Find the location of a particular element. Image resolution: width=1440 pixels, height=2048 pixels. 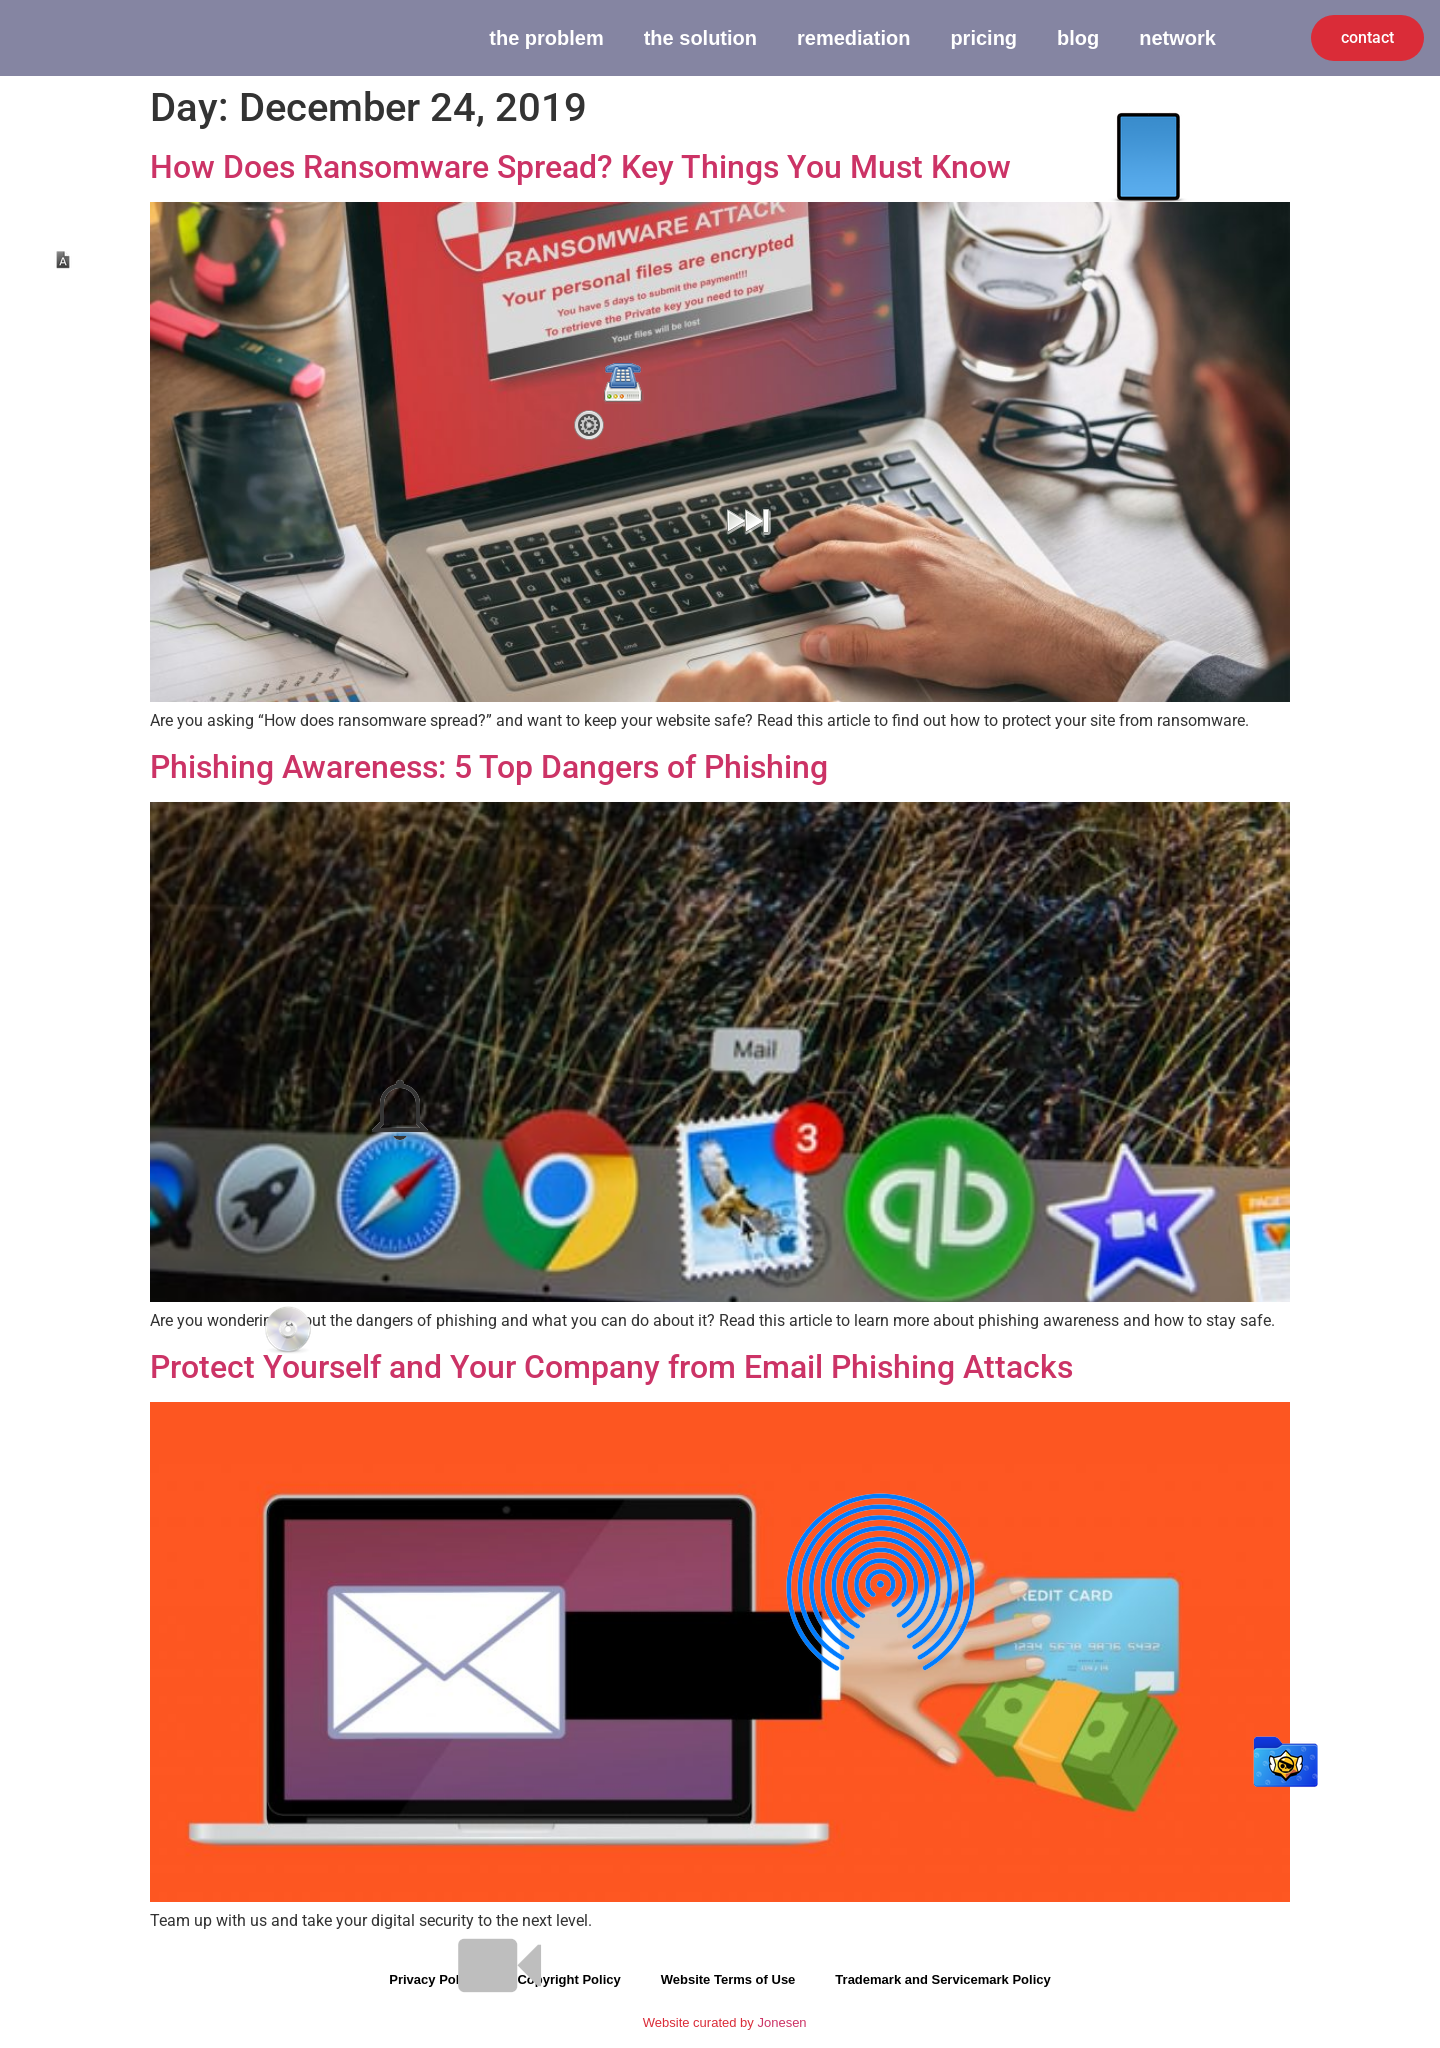

share files wirelessly via AirDrop is located at coordinates (880, 1587).